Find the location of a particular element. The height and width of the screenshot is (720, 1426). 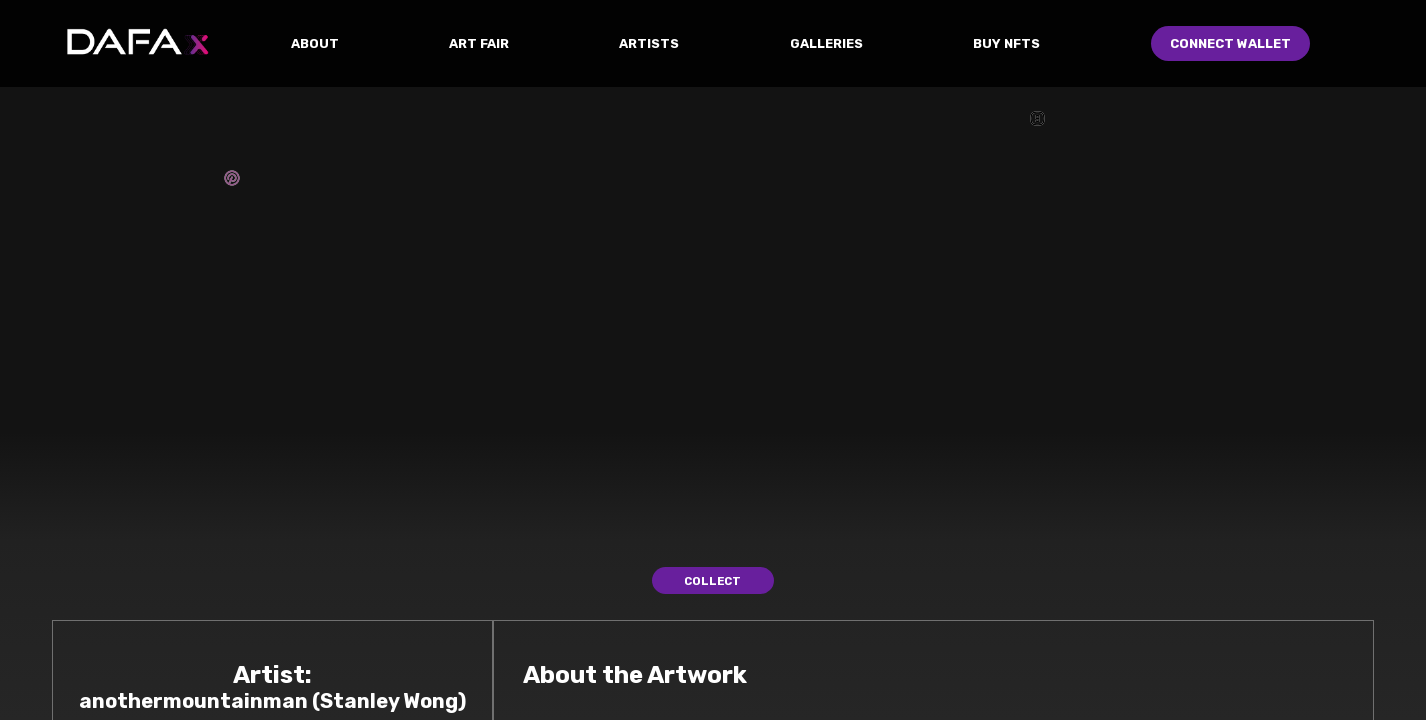

indicates 9 items or notifications is located at coordinates (1037, 118).